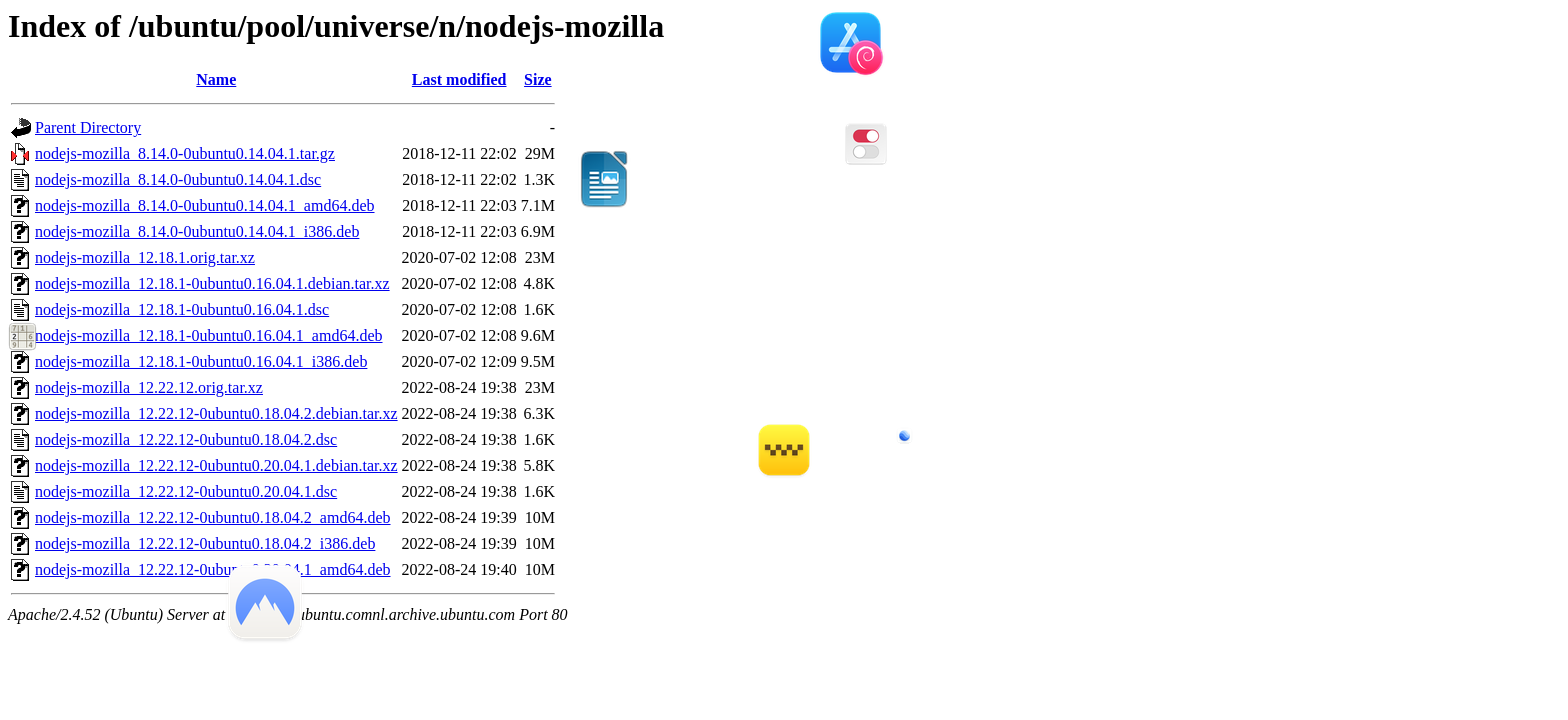 This screenshot has height=720, width=1568. I want to click on open google earth app, so click(904, 435).